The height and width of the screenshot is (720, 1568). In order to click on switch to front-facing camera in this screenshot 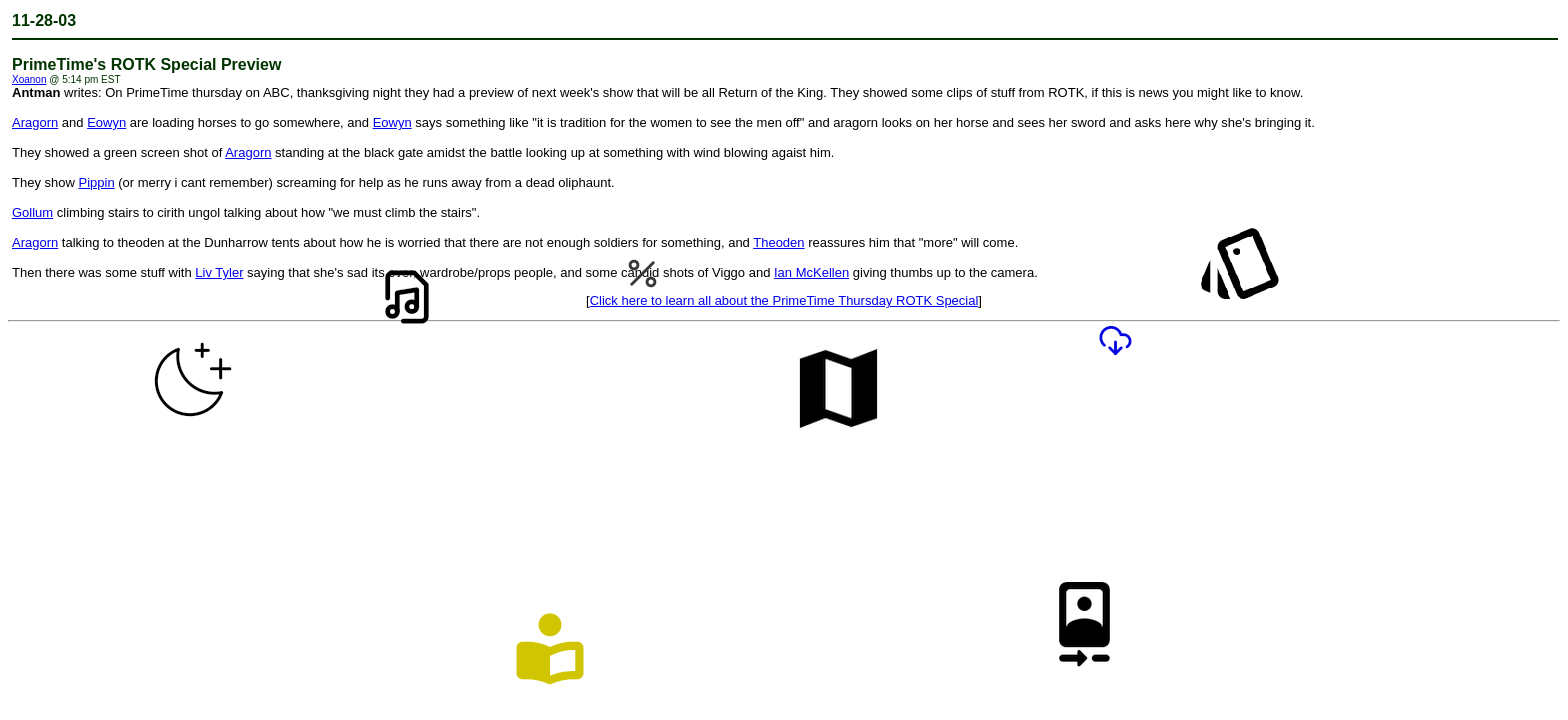, I will do `click(1084, 625)`.